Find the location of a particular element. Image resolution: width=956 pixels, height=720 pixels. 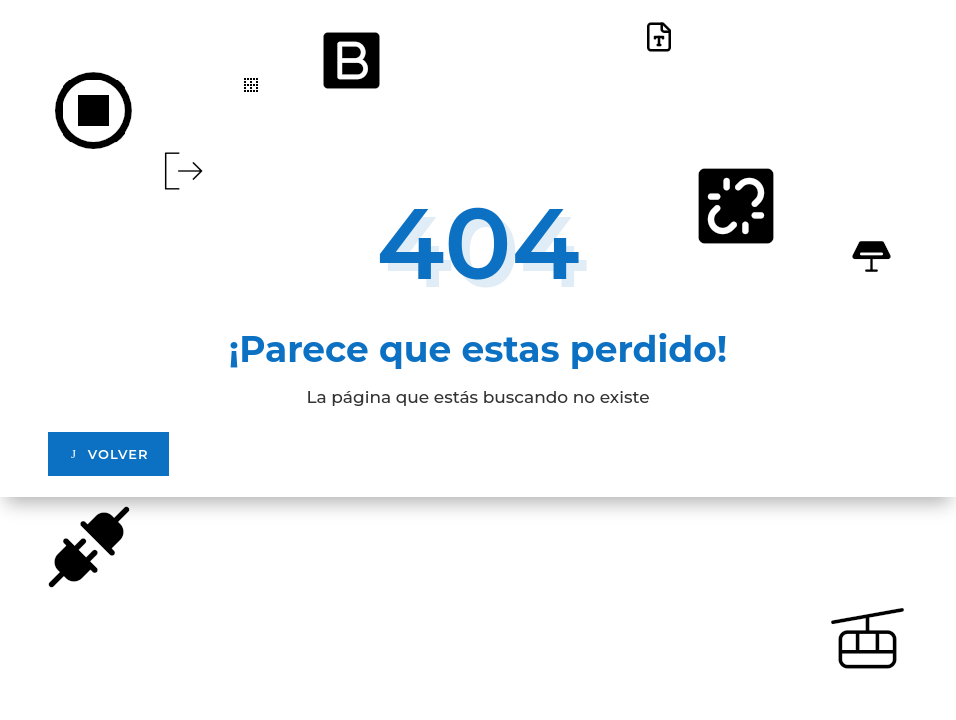

remove all borders from a cell or table is located at coordinates (251, 85).